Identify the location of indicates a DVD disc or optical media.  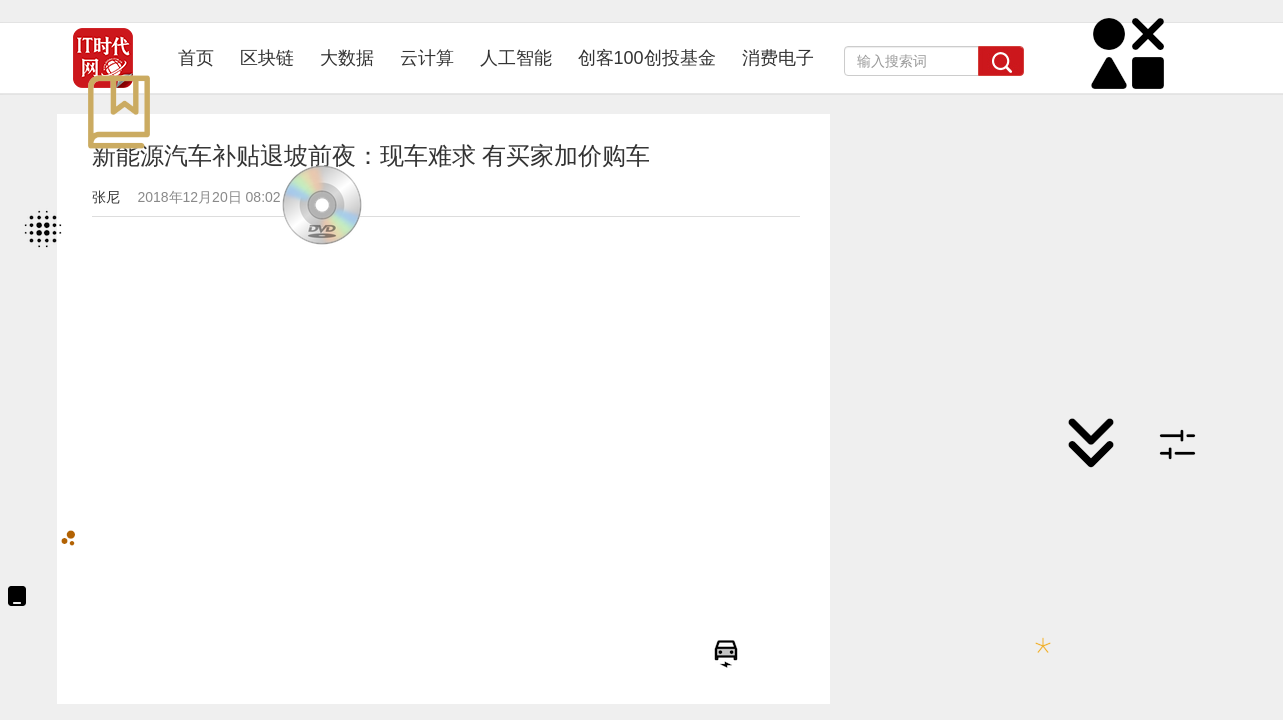
(322, 205).